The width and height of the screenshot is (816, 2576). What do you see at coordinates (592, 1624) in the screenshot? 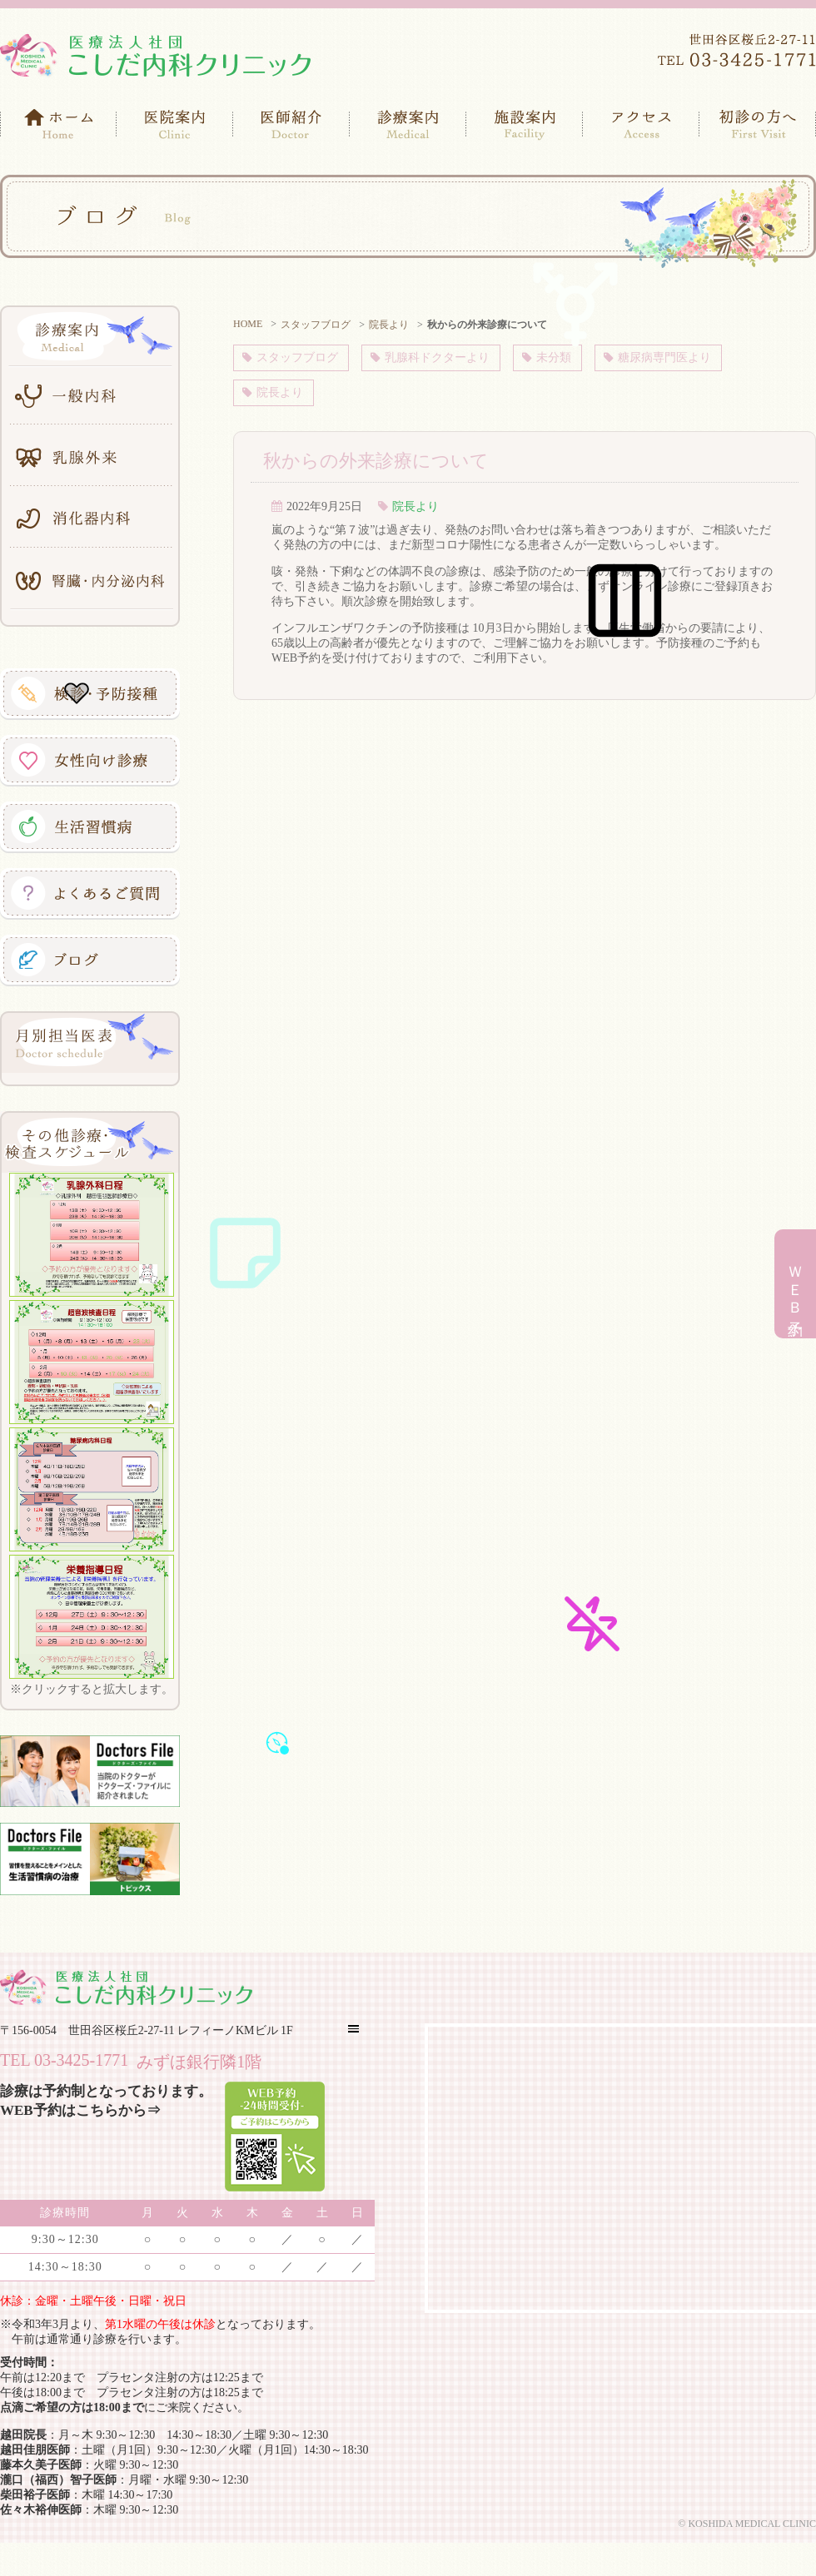
I see `disable flash or quick actions` at bounding box center [592, 1624].